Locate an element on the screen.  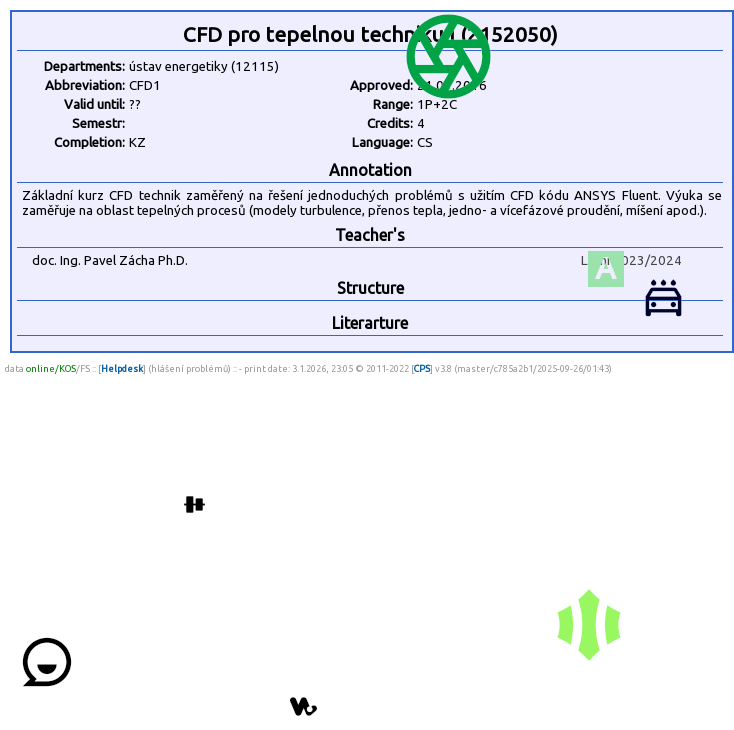
align items to vertical center is located at coordinates (194, 504).